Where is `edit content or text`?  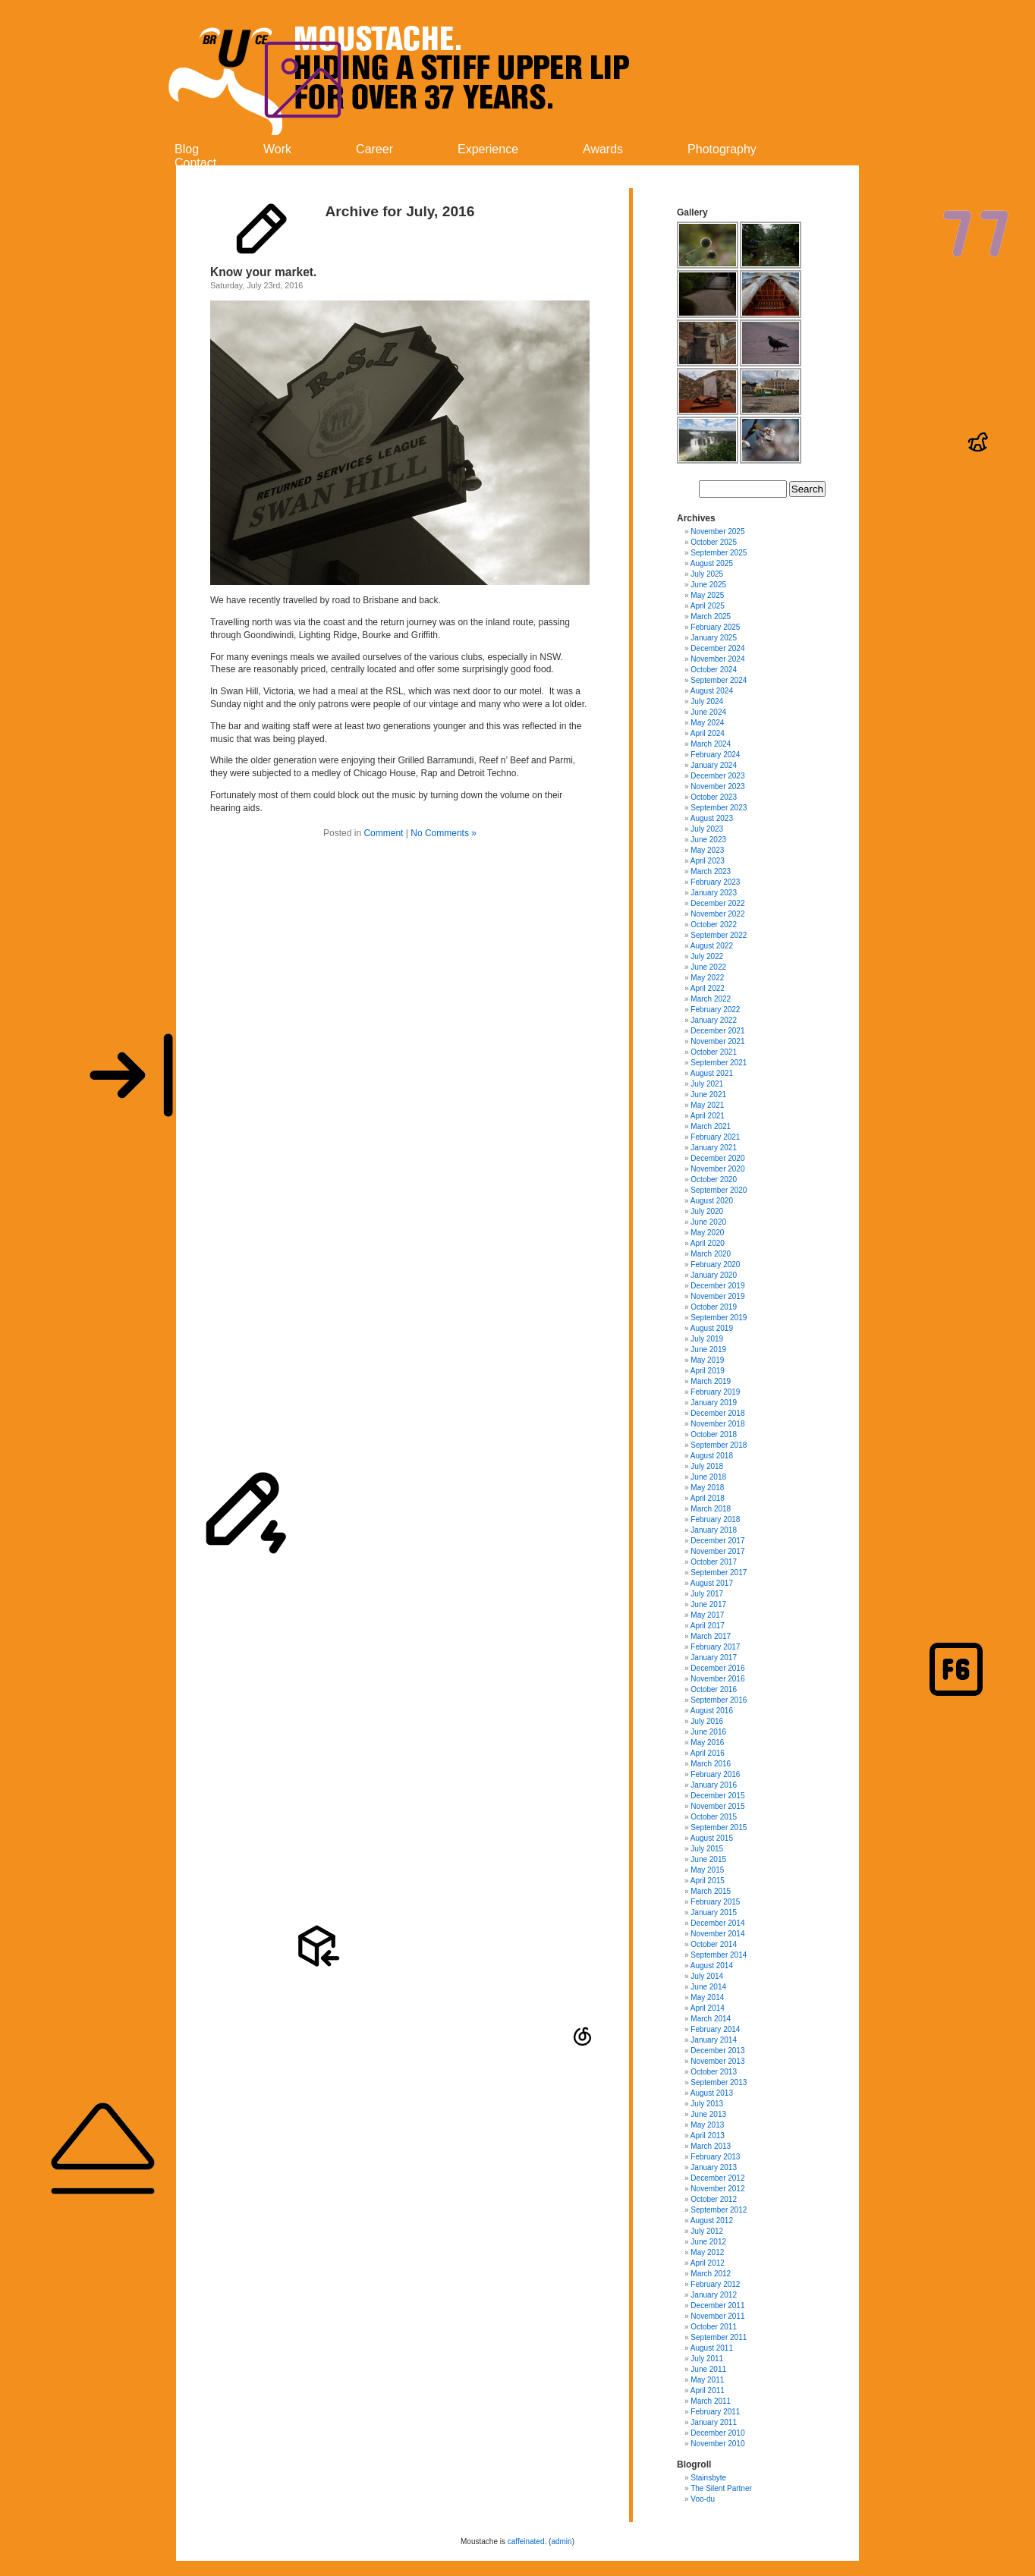
edit content or text is located at coordinates (260, 229).